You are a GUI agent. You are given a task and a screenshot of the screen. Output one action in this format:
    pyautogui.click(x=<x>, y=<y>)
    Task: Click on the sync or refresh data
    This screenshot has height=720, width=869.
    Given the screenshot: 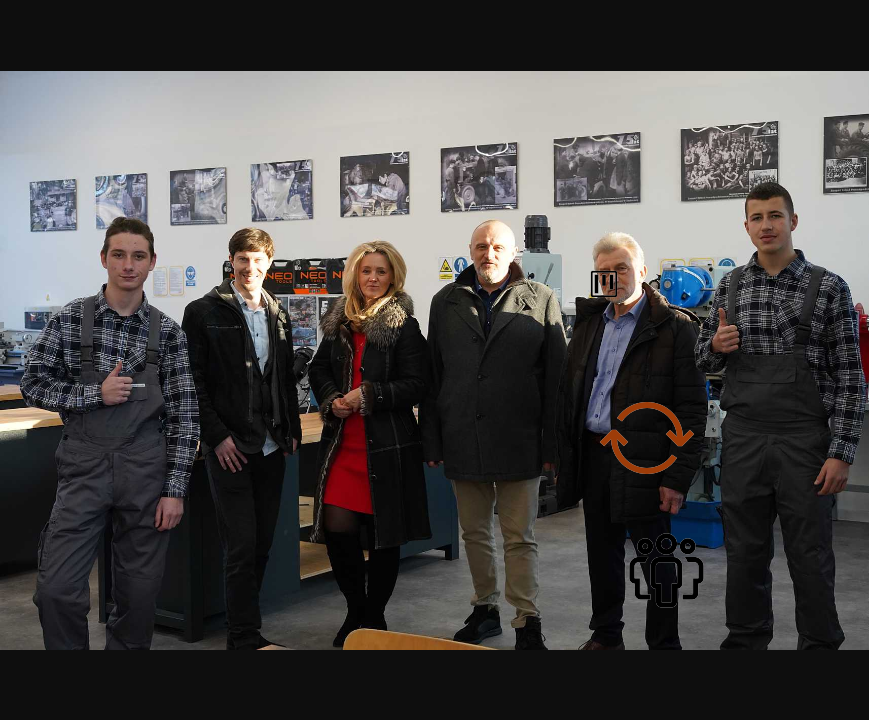 What is the action you would take?
    pyautogui.click(x=647, y=438)
    